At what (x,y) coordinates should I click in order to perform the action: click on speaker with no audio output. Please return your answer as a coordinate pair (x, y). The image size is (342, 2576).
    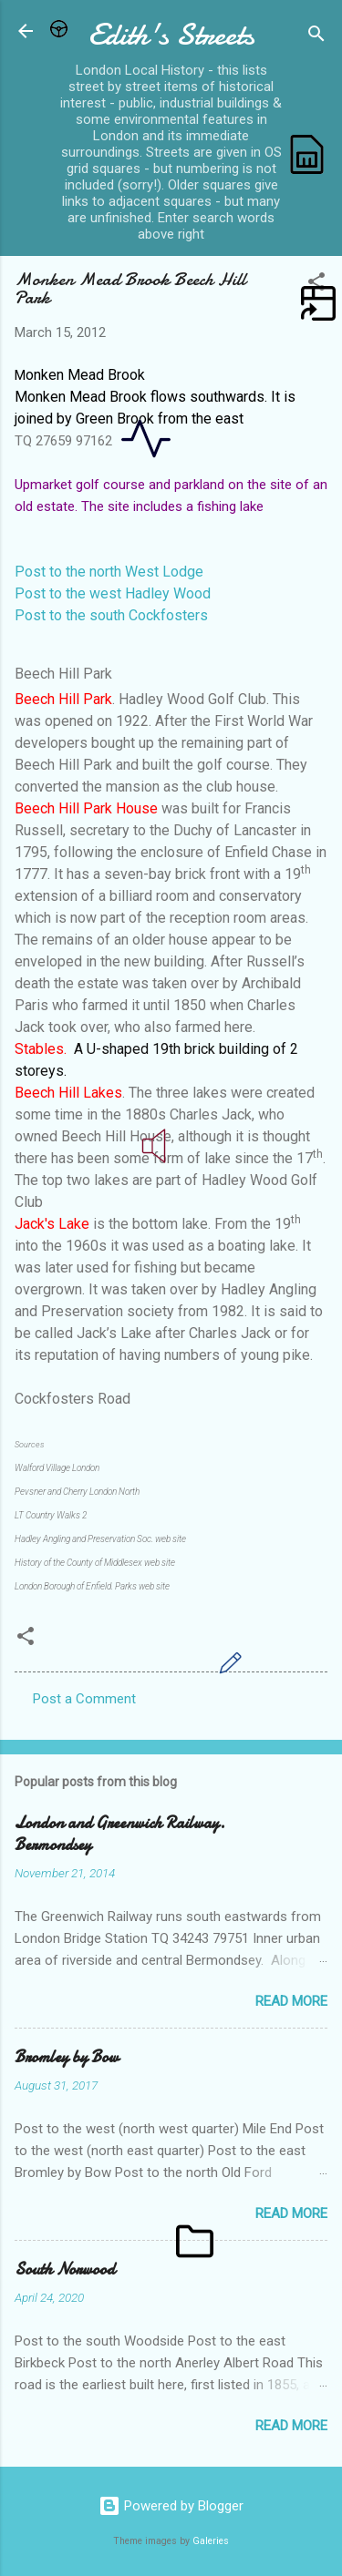
    Looking at the image, I should click on (161, 1146).